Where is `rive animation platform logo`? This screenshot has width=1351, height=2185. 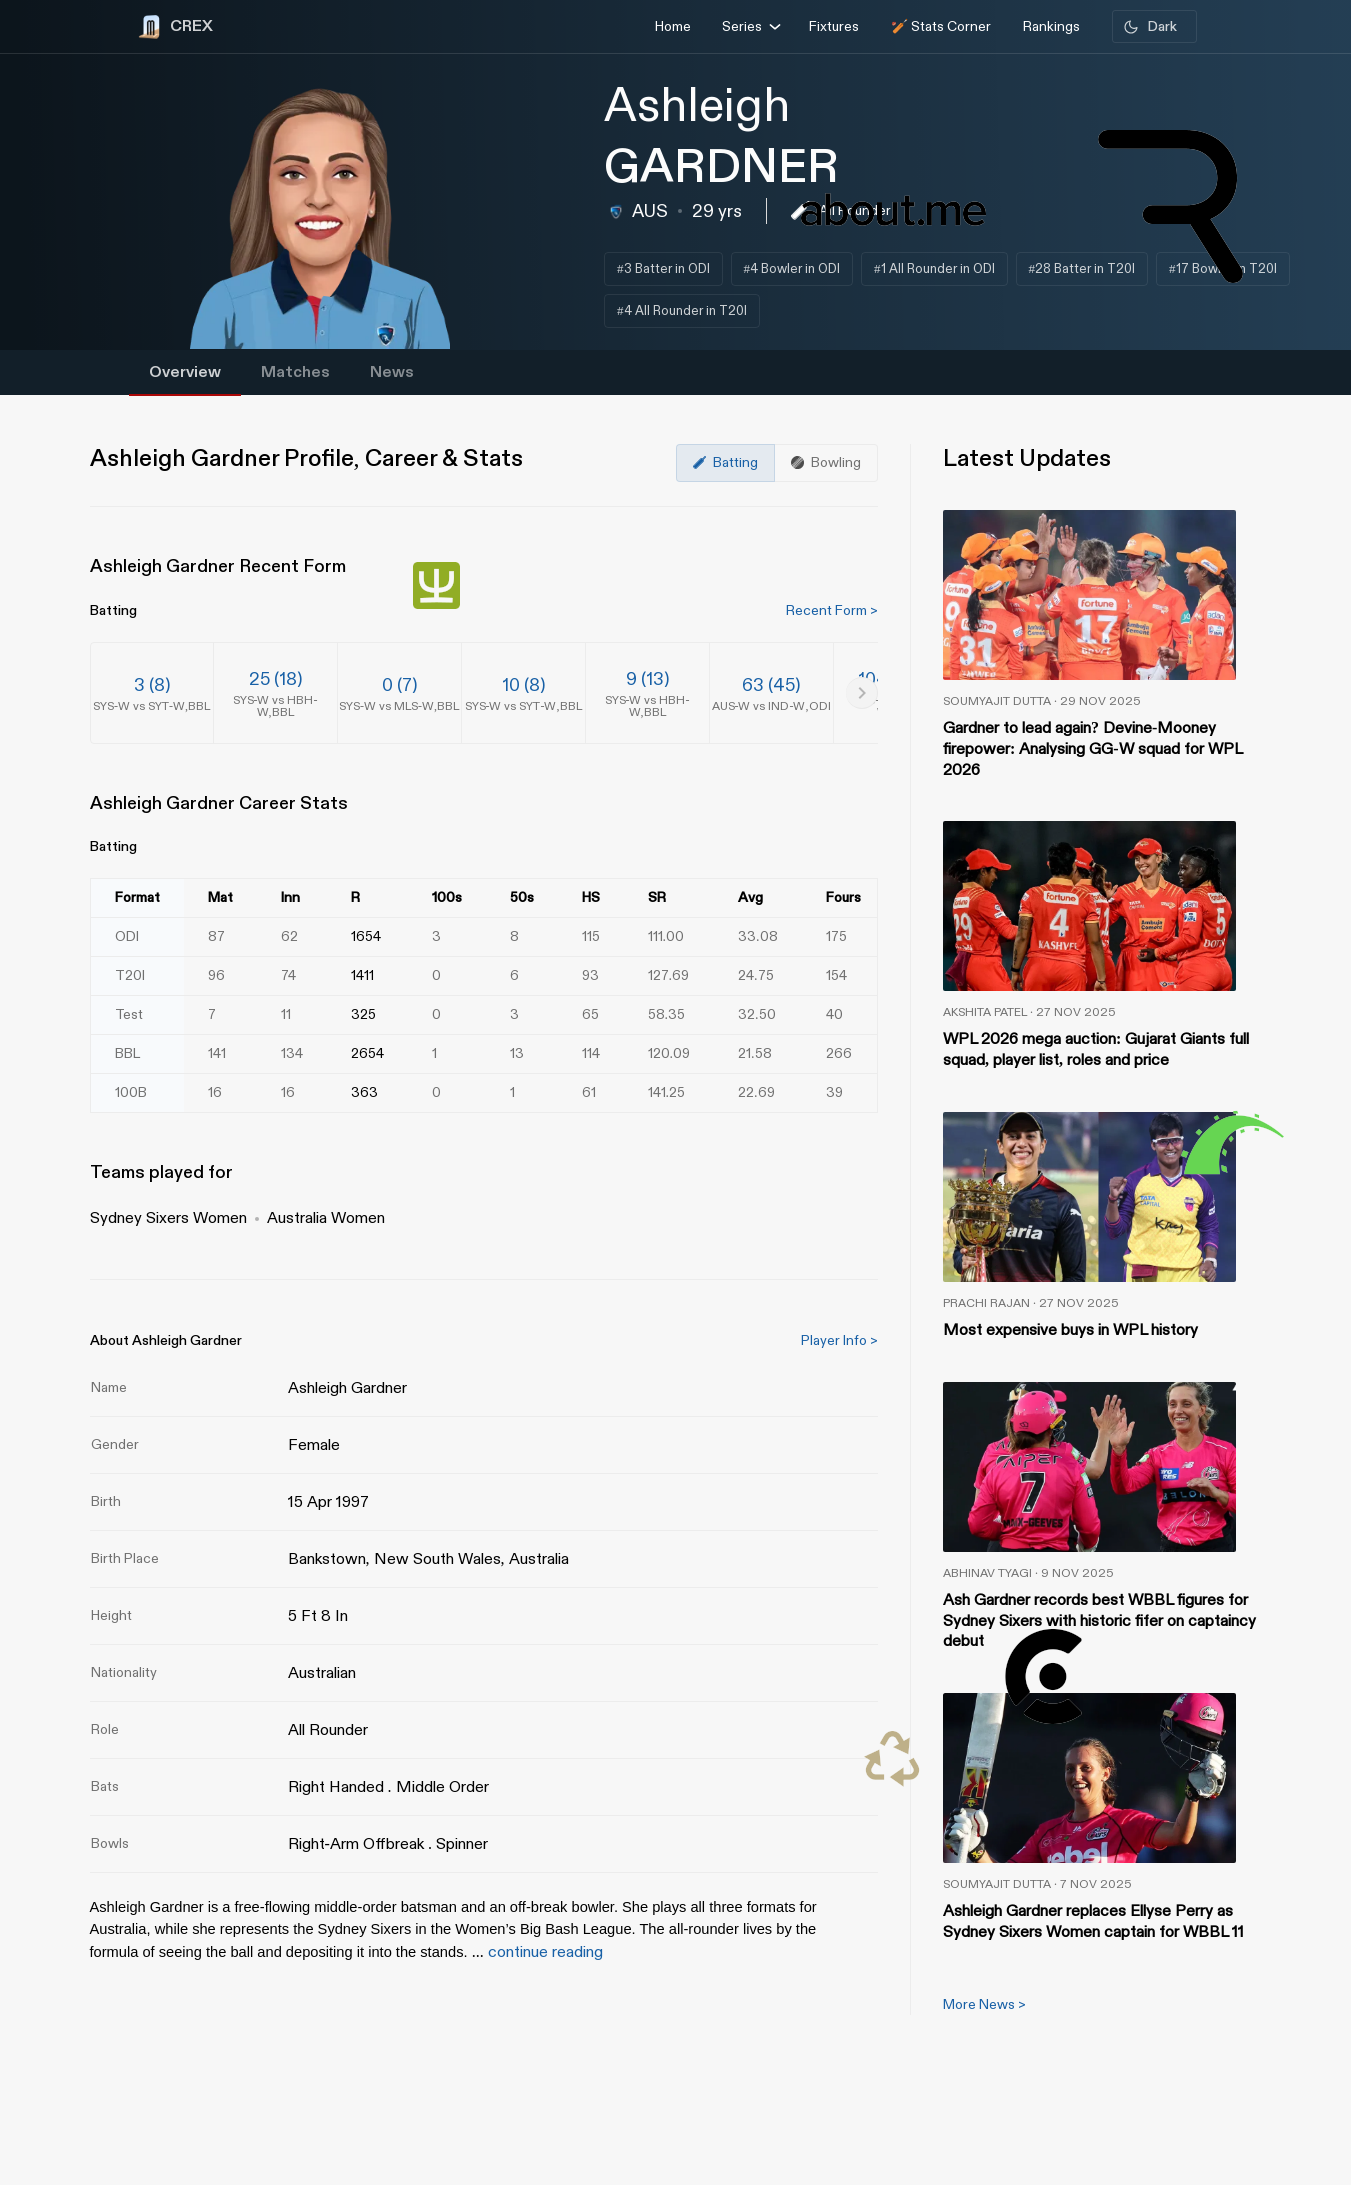 rive animation platform logo is located at coordinates (1170, 206).